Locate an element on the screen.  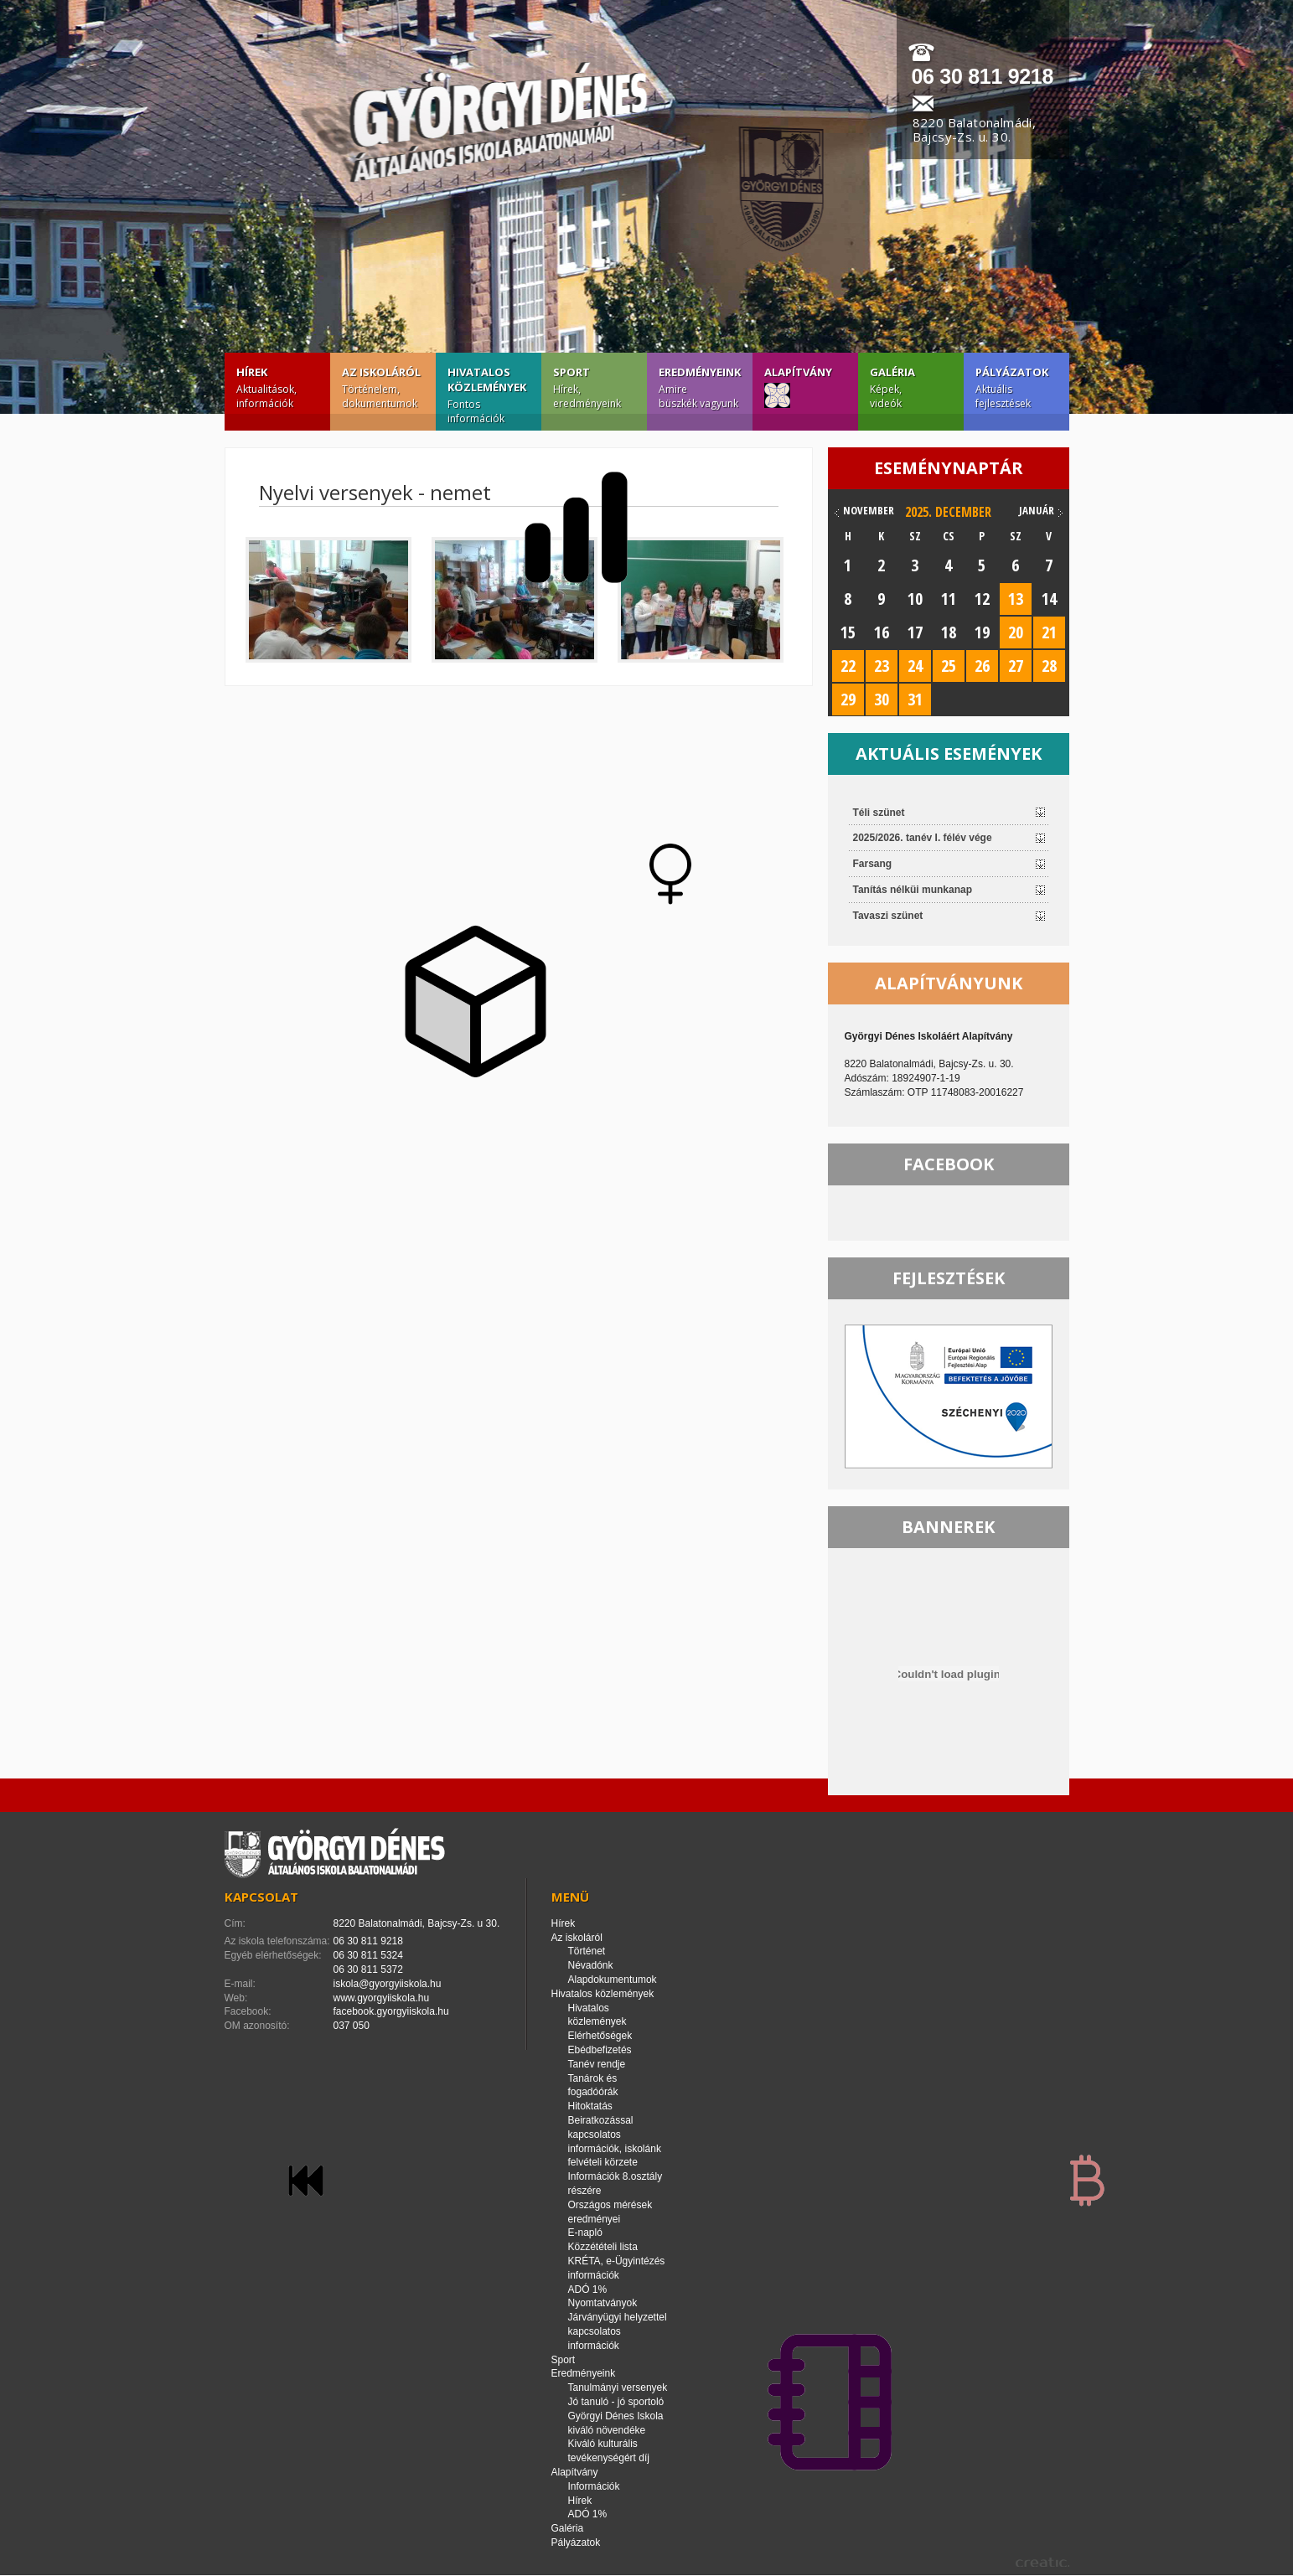
skip to previous track is located at coordinates (306, 2181).